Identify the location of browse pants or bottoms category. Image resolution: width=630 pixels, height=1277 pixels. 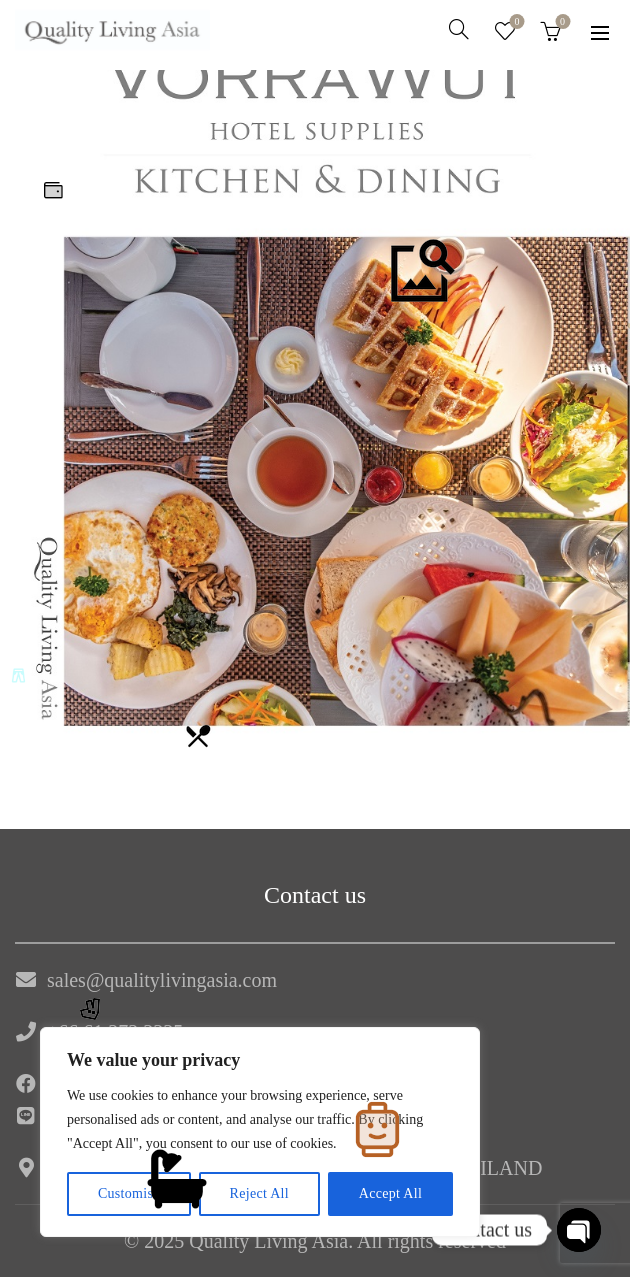
(18, 675).